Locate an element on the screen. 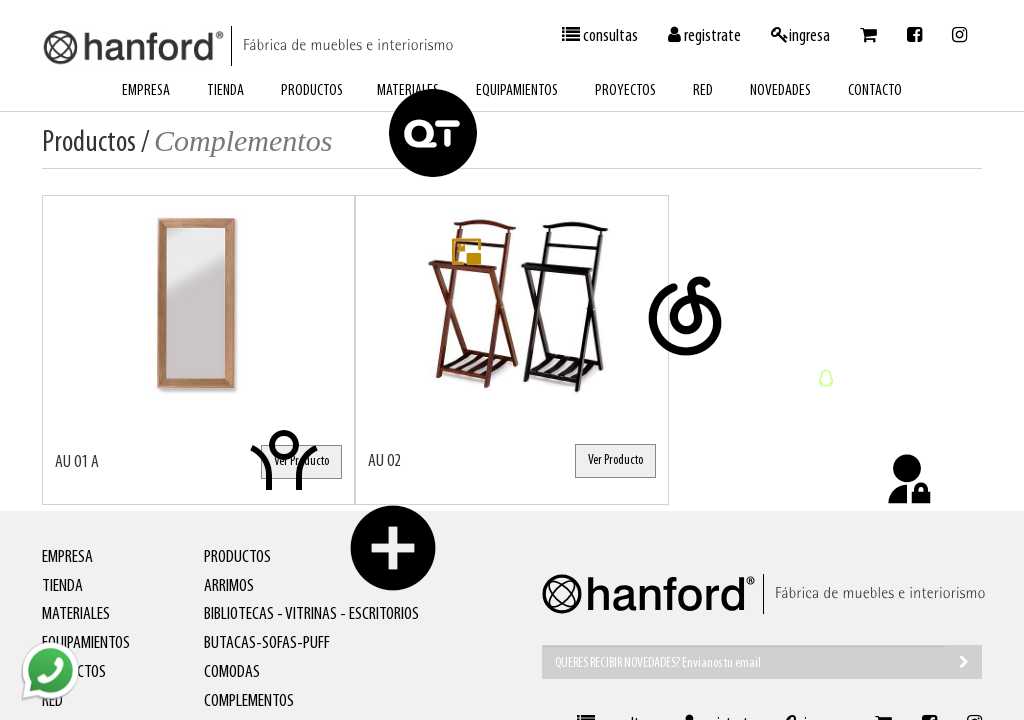 This screenshot has height=720, width=1024. open netease cloud music app is located at coordinates (685, 316).